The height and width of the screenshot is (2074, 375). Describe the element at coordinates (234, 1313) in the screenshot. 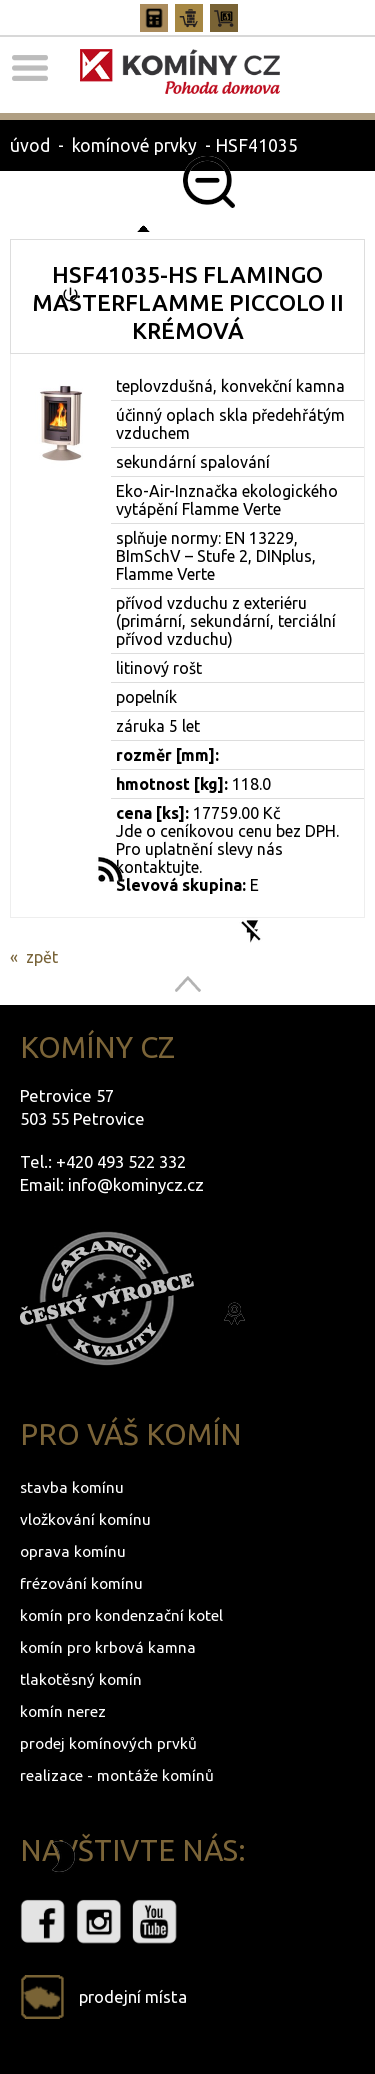

I see `indicates an award or achievement` at that location.